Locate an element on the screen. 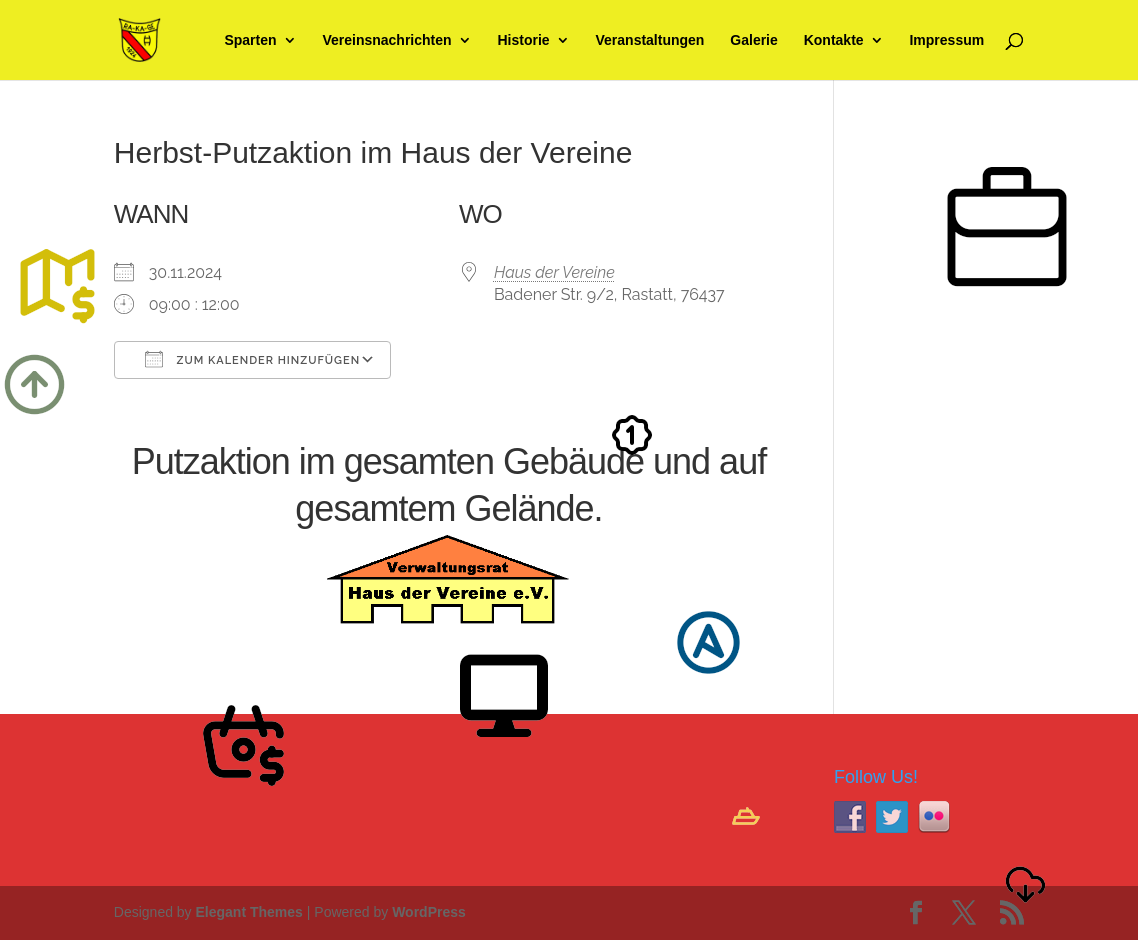 The image size is (1138, 940). select ferry as transportation option is located at coordinates (746, 816).